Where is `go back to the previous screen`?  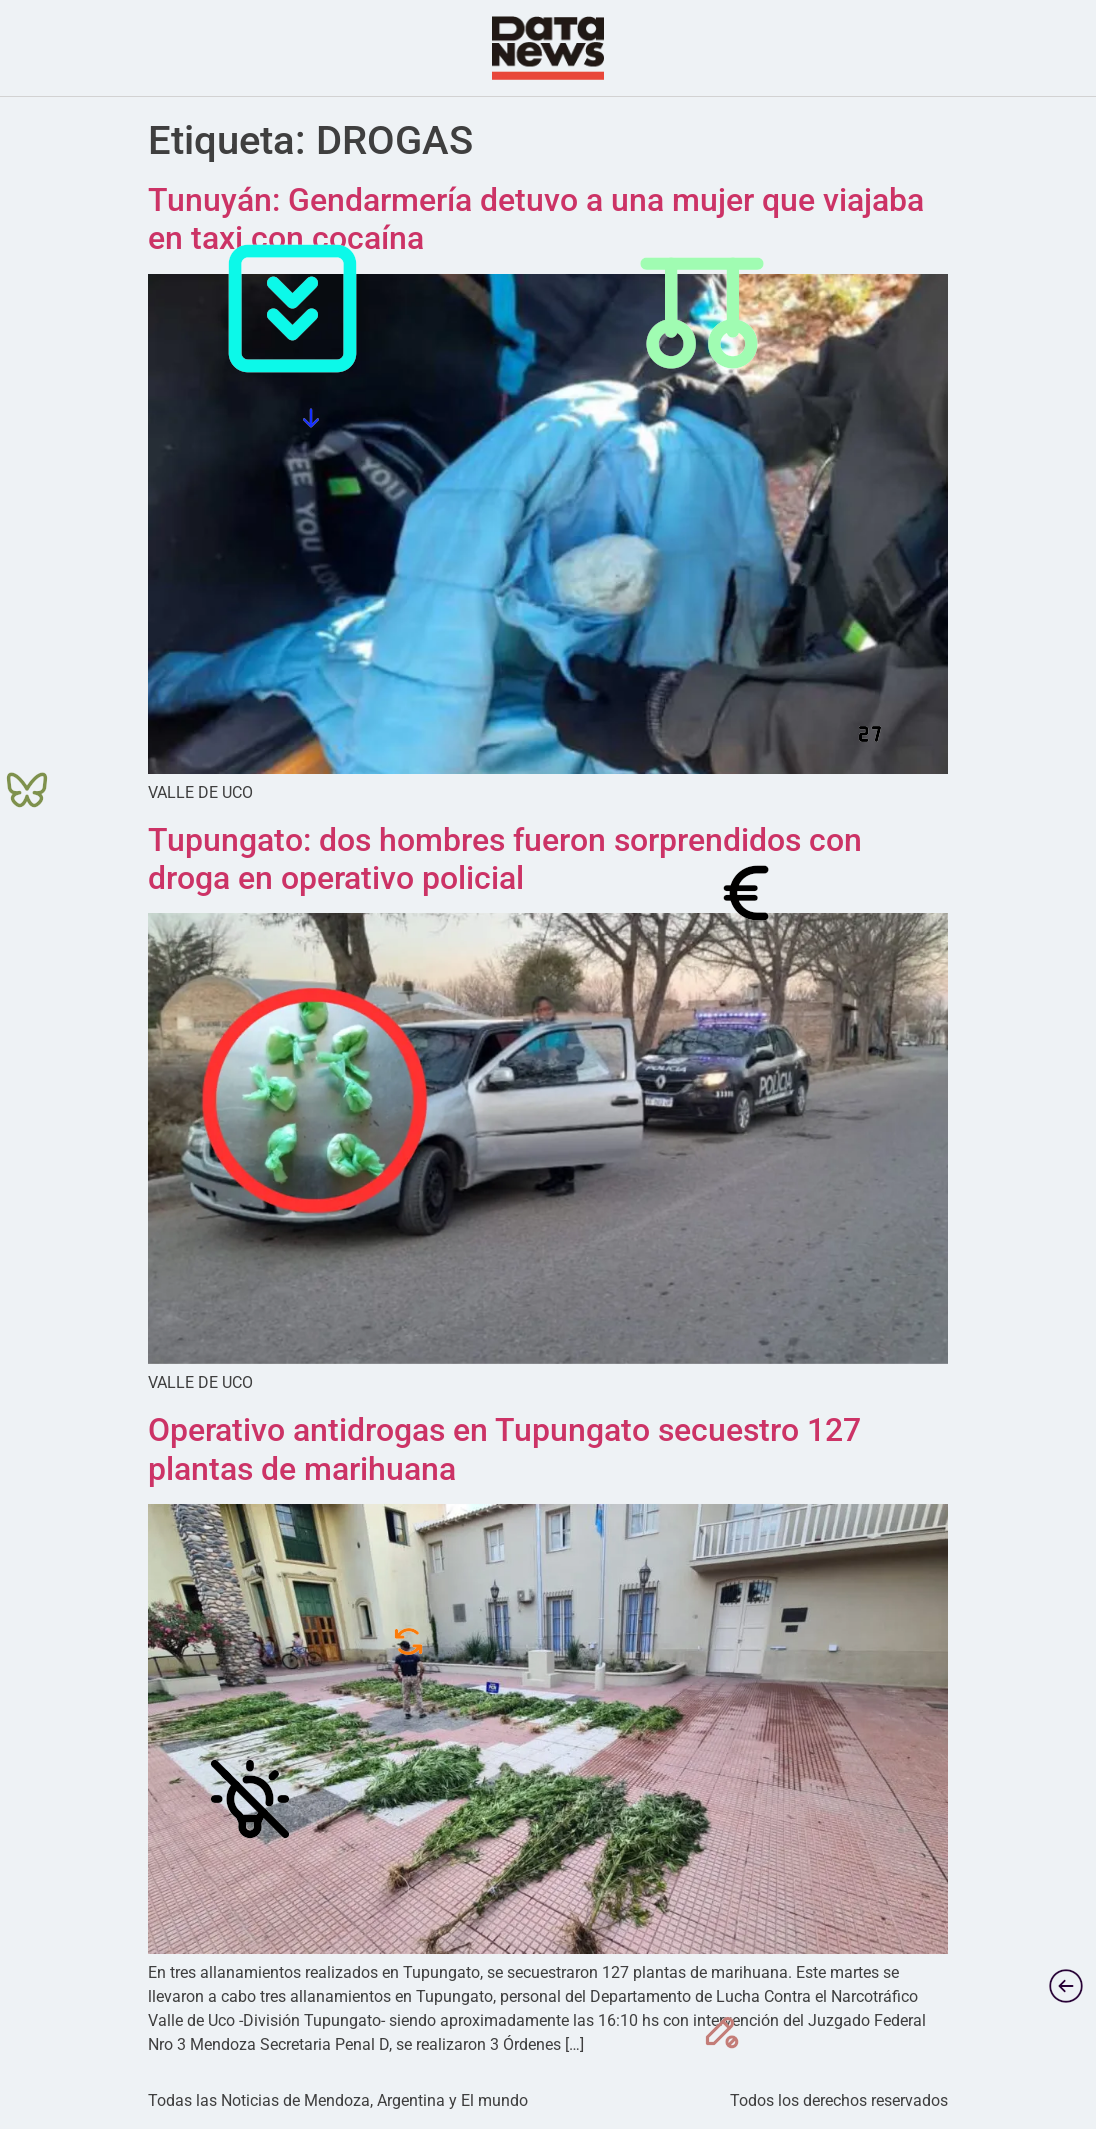
go back to the previous screen is located at coordinates (1066, 1986).